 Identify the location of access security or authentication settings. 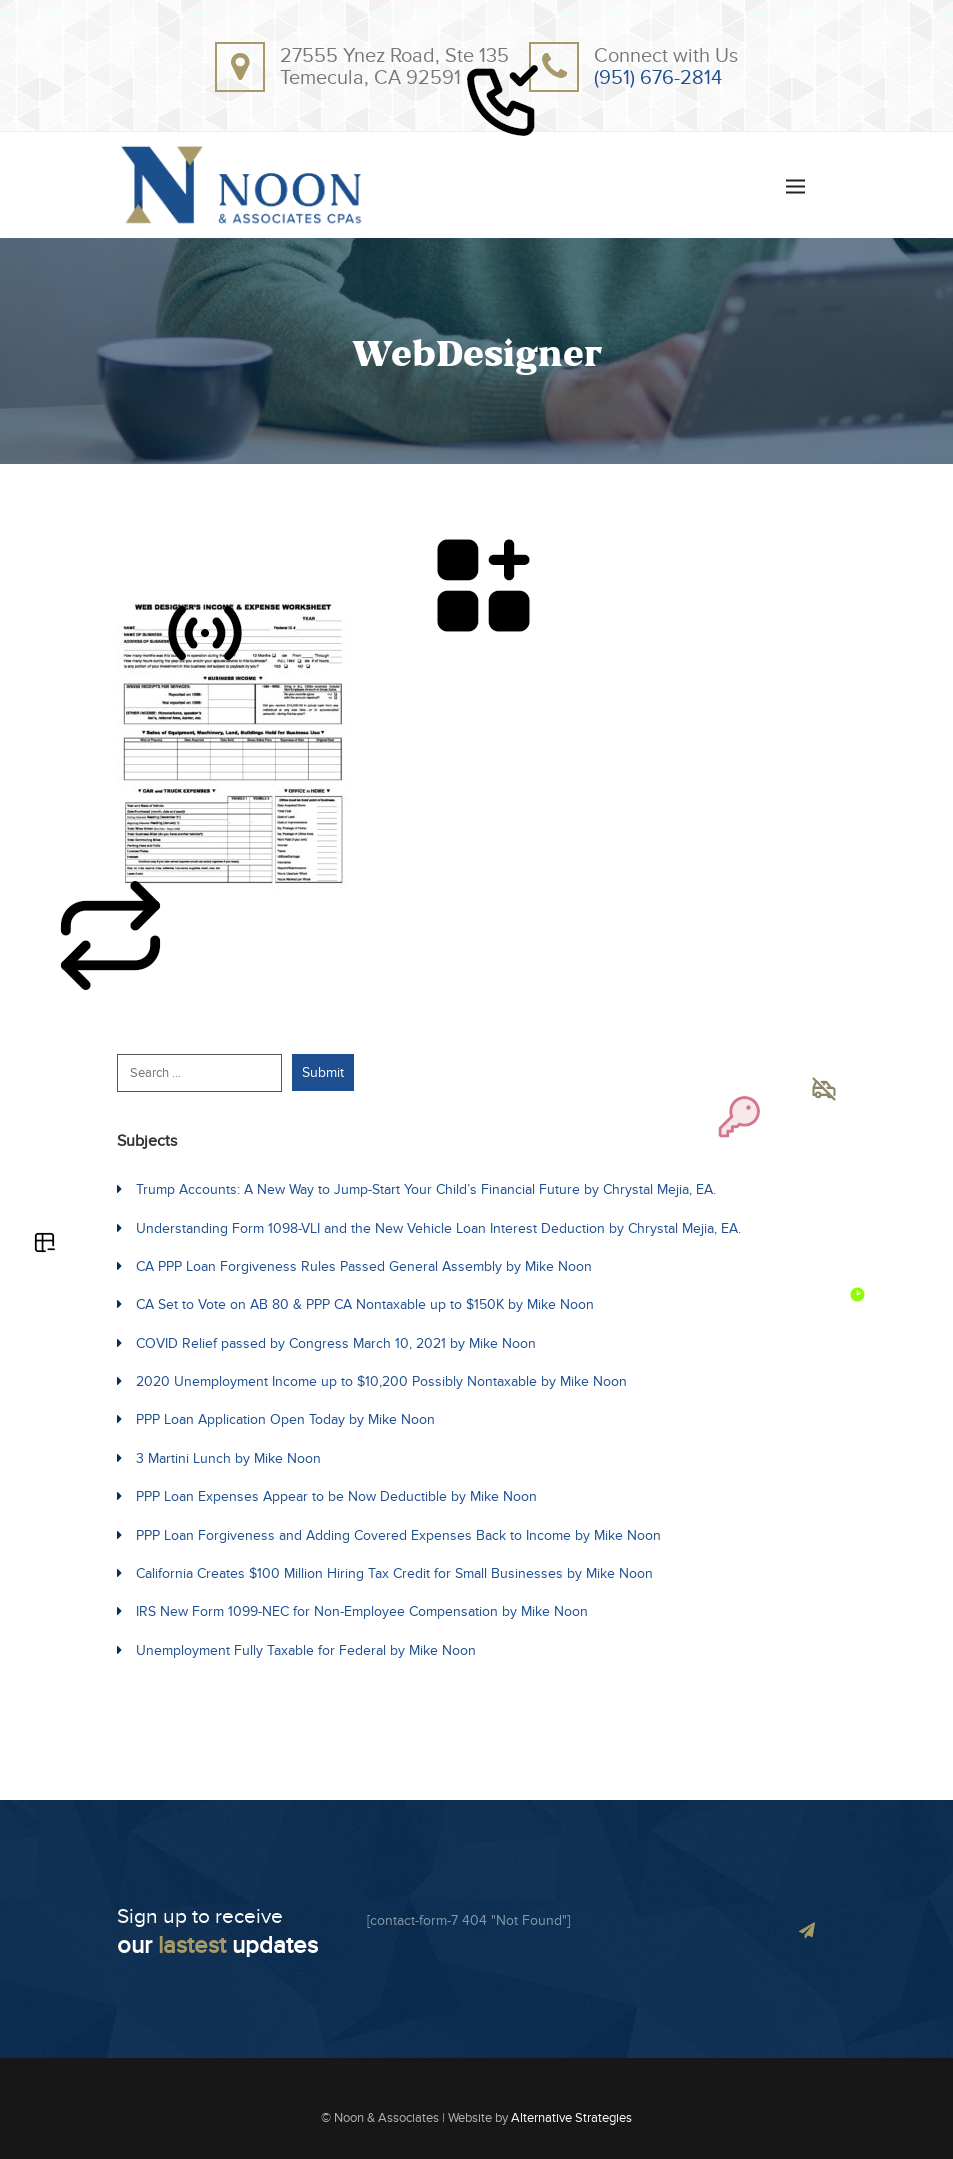
(738, 1117).